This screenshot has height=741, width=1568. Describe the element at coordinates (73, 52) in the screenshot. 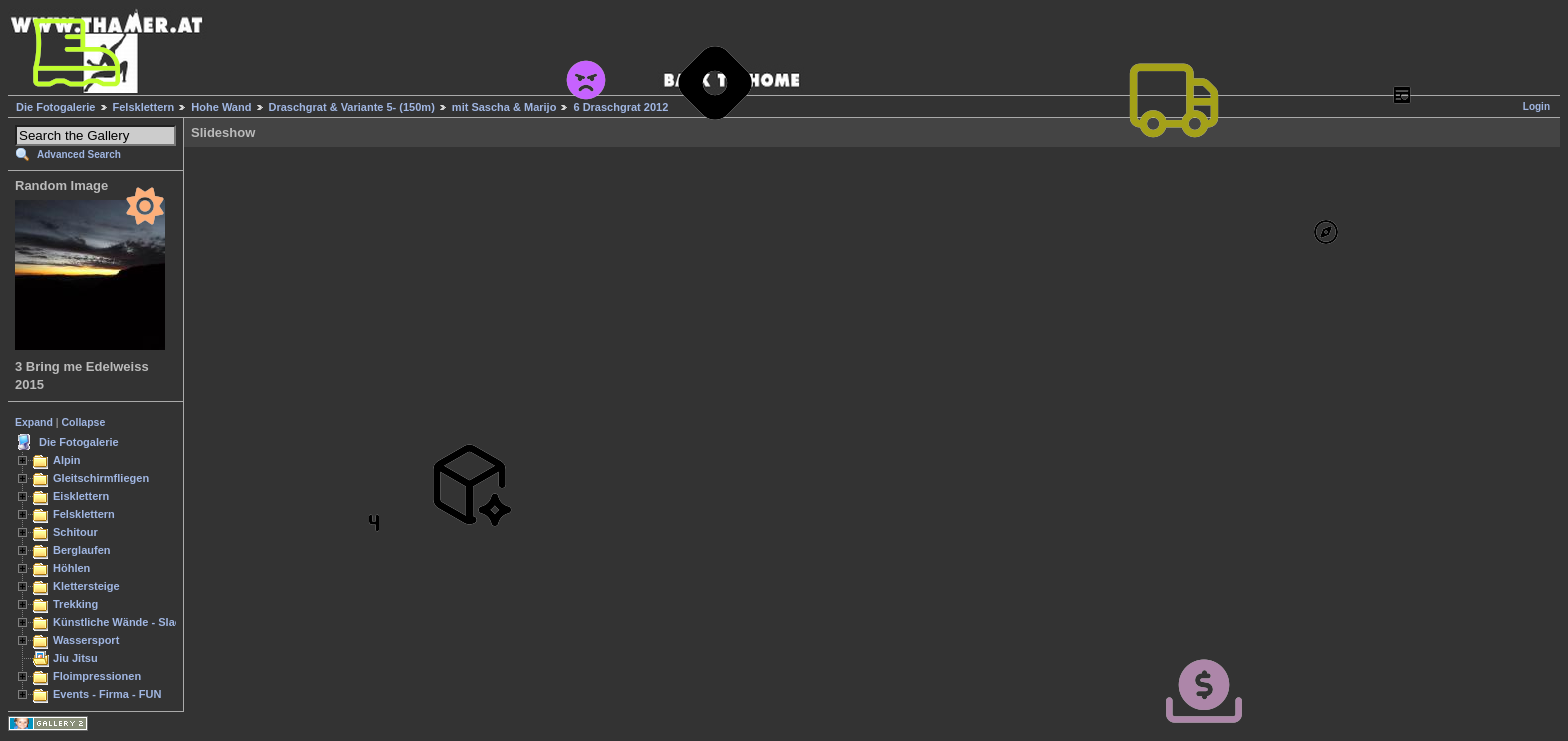

I see `select footwear or boot category` at that location.